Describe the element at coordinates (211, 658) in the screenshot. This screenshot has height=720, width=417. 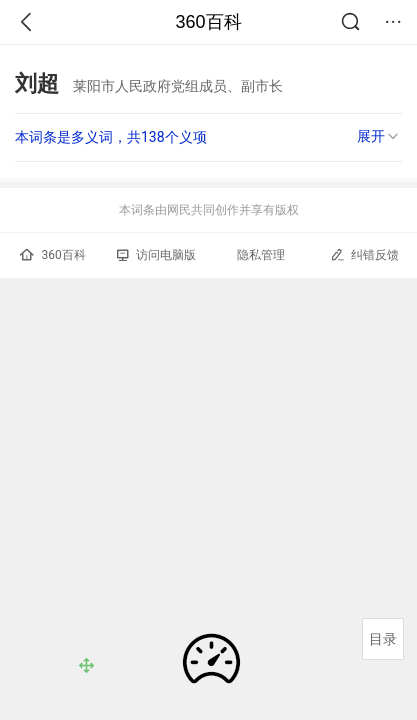
I see `view performance or speed metrics` at that location.